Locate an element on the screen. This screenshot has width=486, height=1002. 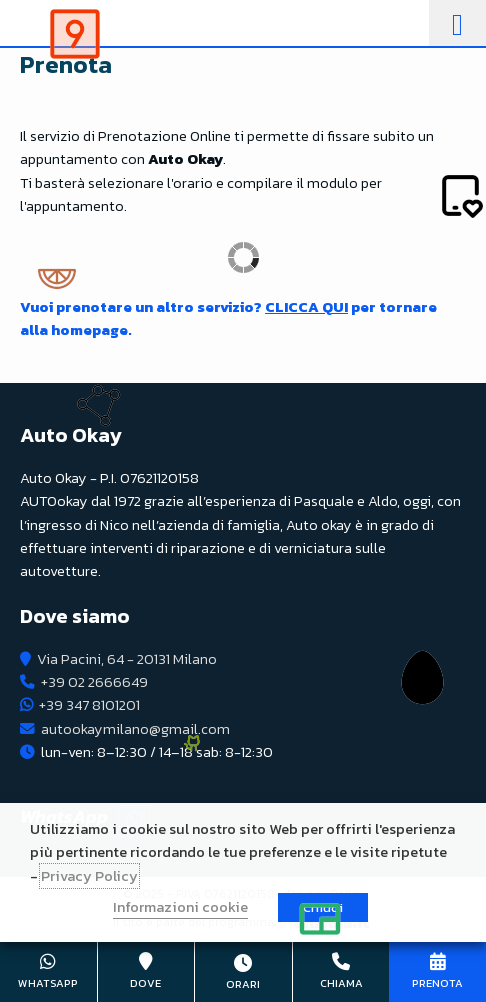
indicates citrus or fruit-related content is located at coordinates (57, 276).